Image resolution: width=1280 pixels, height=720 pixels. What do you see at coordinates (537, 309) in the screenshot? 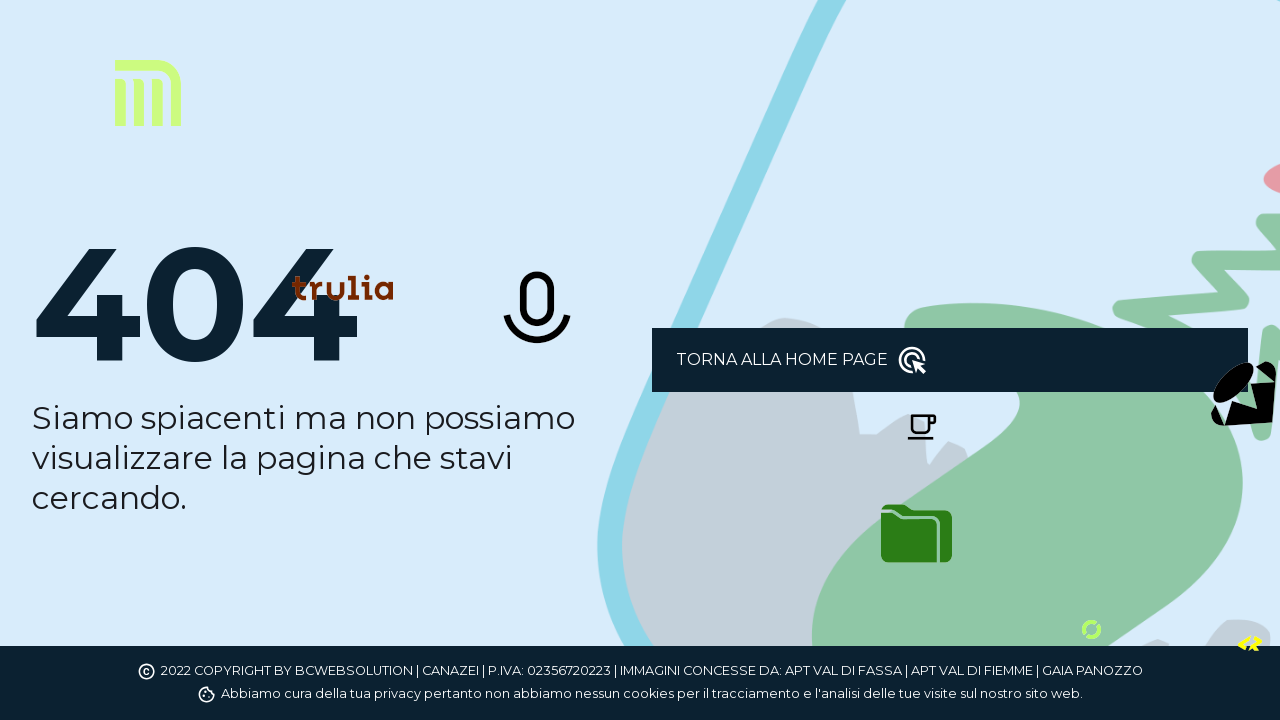
I see `tap to start voice recording` at bounding box center [537, 309].